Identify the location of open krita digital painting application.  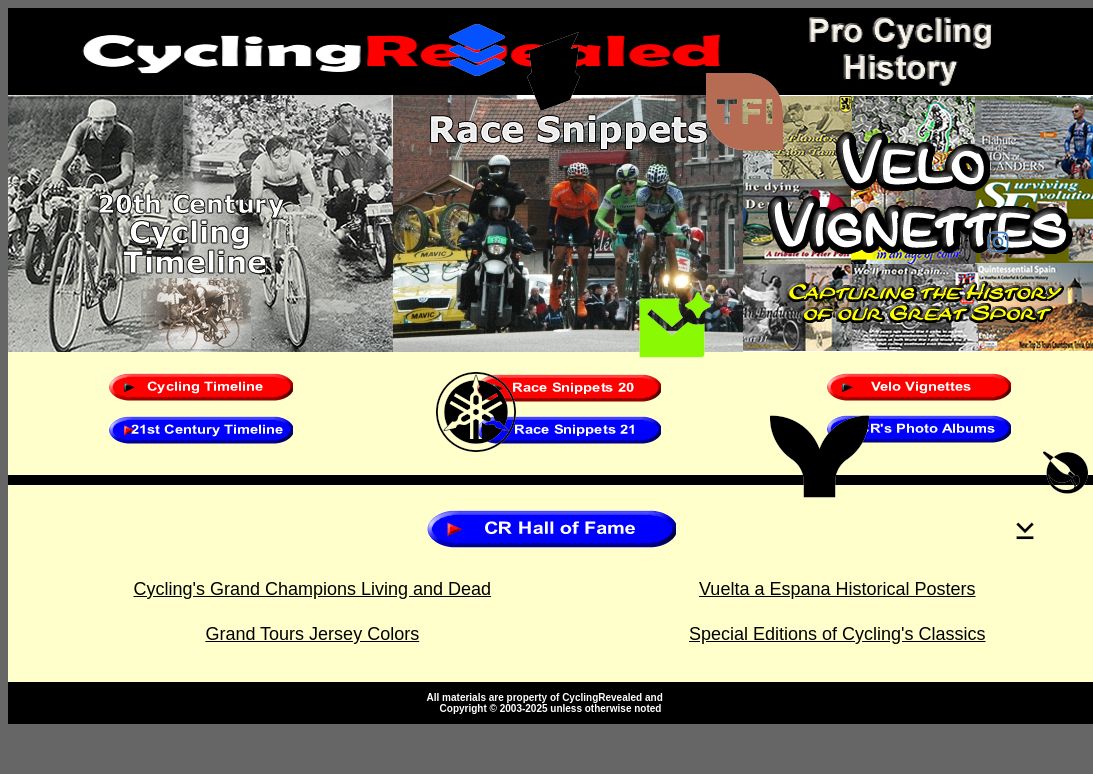
(1065, 472).